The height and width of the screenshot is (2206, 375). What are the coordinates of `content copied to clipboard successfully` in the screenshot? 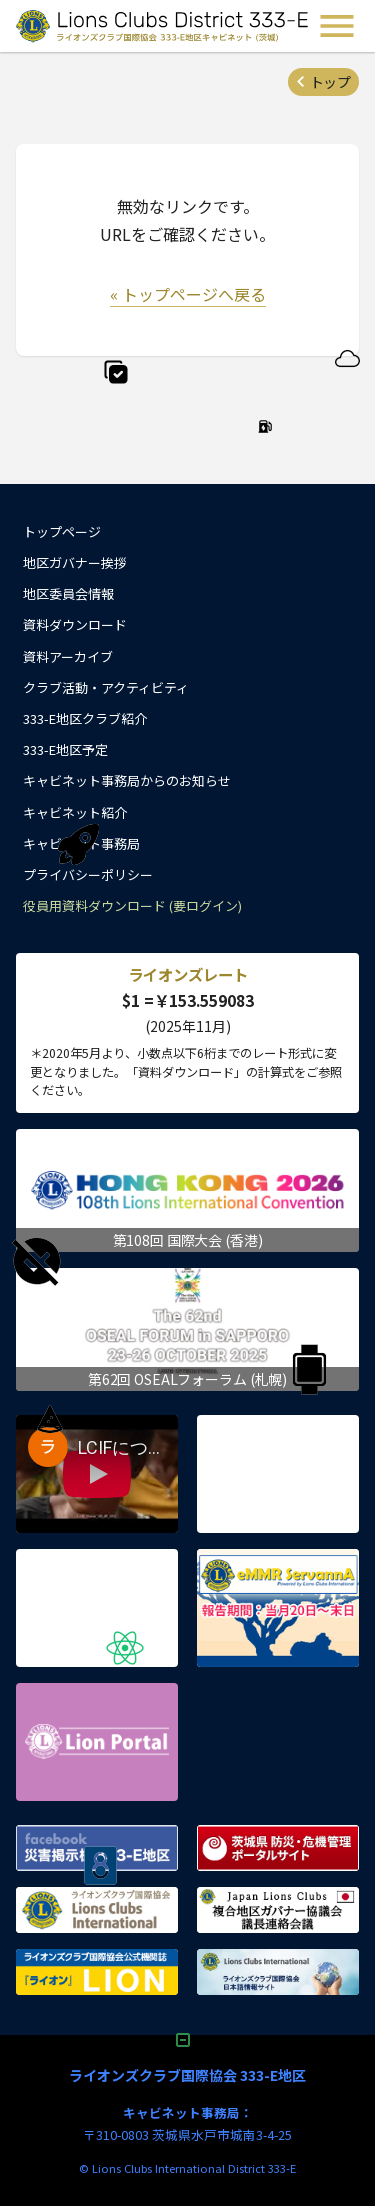 It's located at (116, 372).